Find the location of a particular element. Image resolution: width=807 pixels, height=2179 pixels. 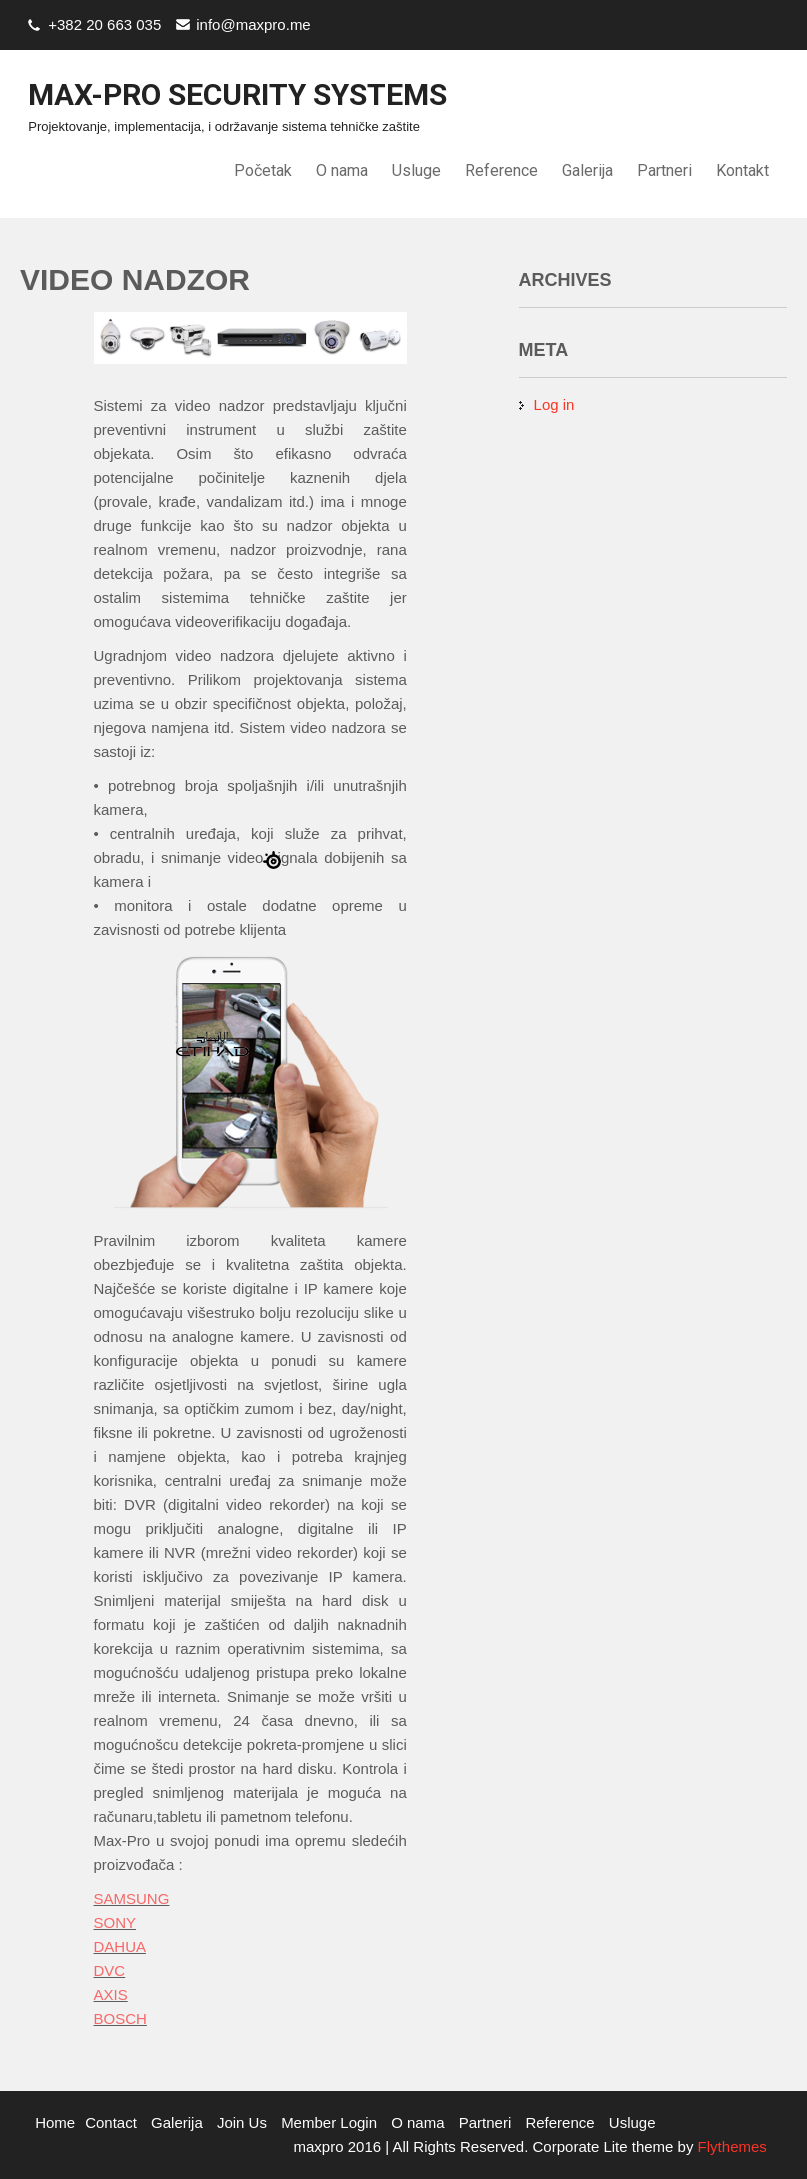

visit the SteelSeries website or store is located at coordinates (272, 860).